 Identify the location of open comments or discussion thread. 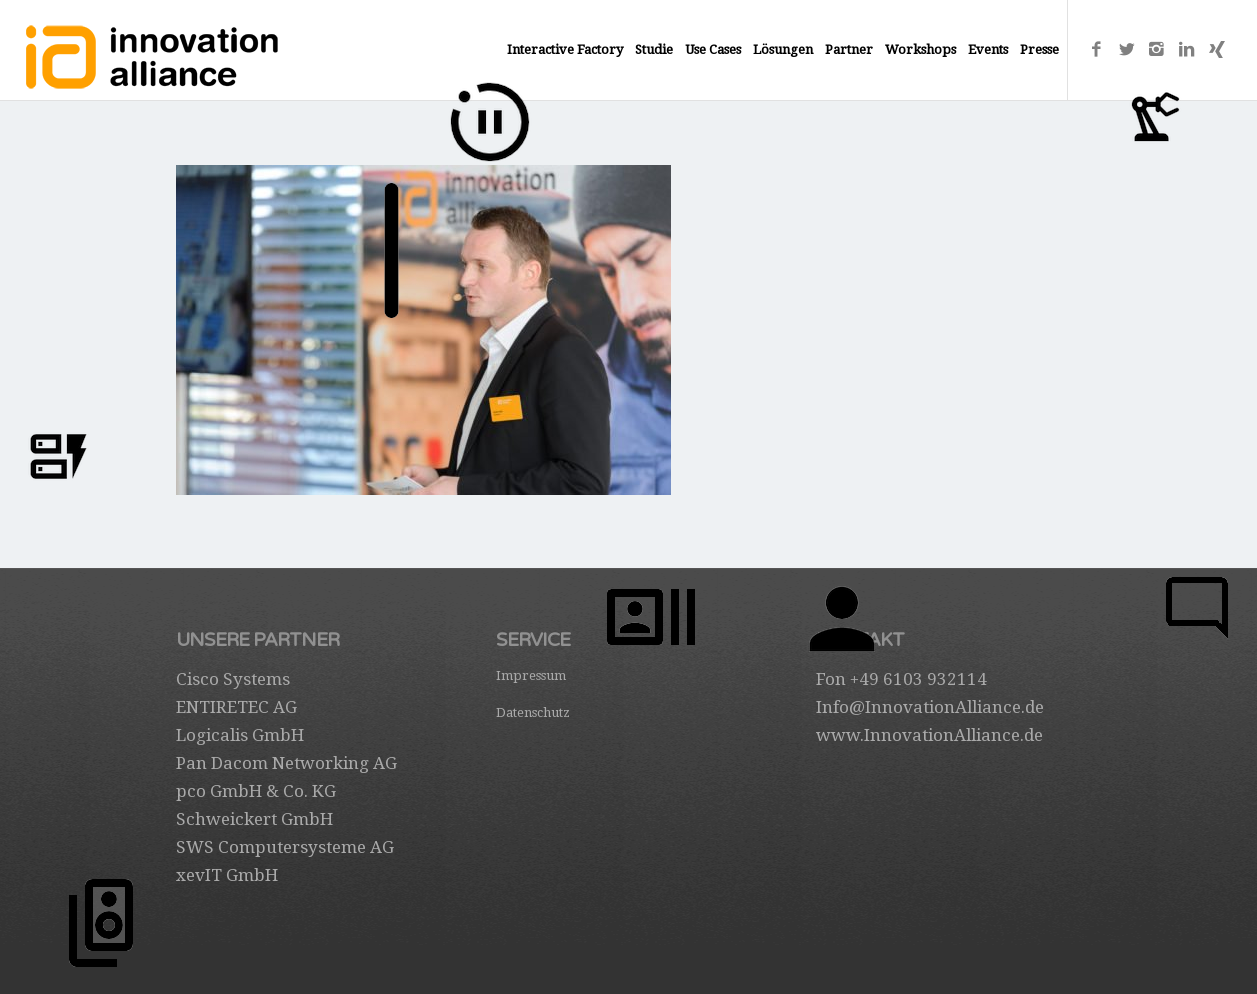
(1197, 608).